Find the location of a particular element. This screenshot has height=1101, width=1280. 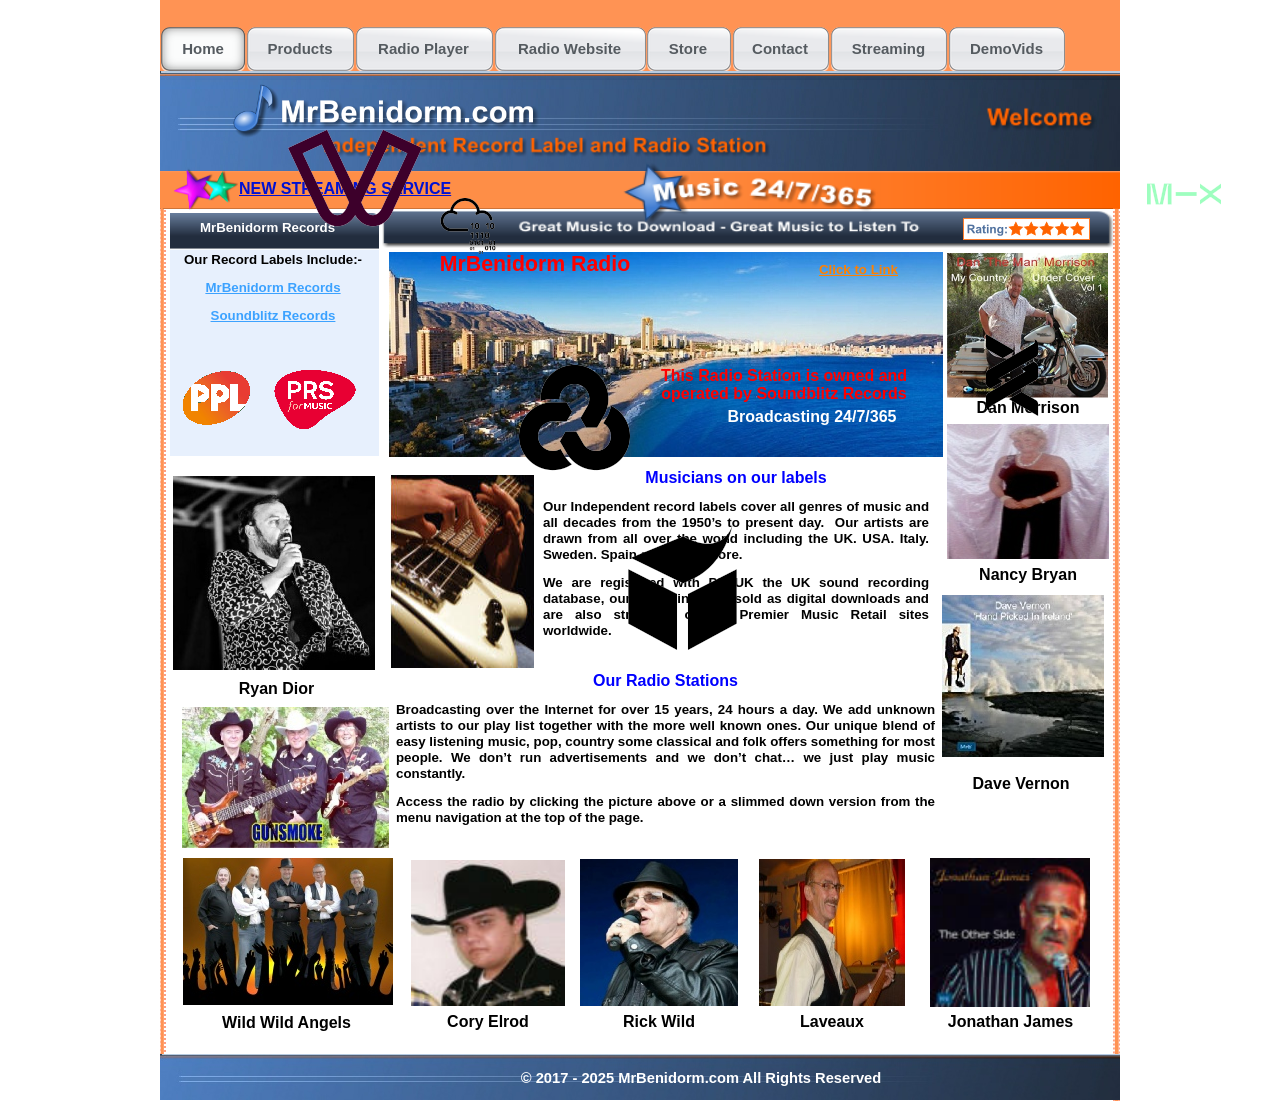

visit tryhackme cybersecurity learning platform is located at coordinates (468, 226).